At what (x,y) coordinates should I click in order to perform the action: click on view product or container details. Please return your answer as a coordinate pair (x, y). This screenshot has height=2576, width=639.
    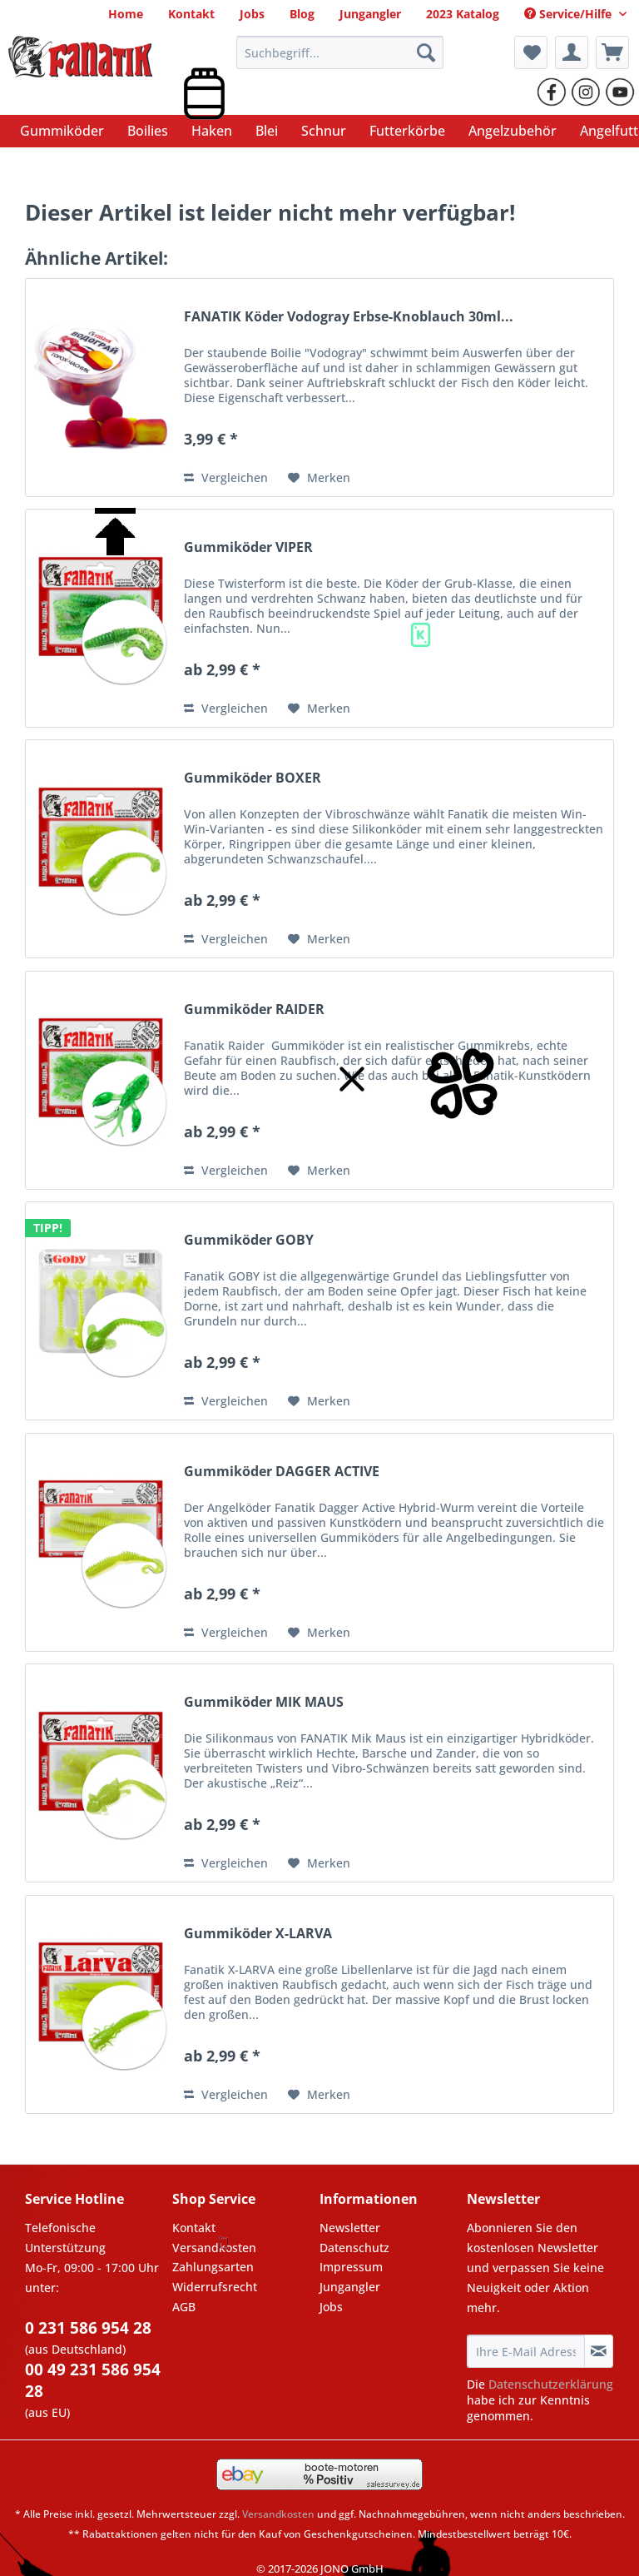
    Looking at the image, I should click on (204, 93).